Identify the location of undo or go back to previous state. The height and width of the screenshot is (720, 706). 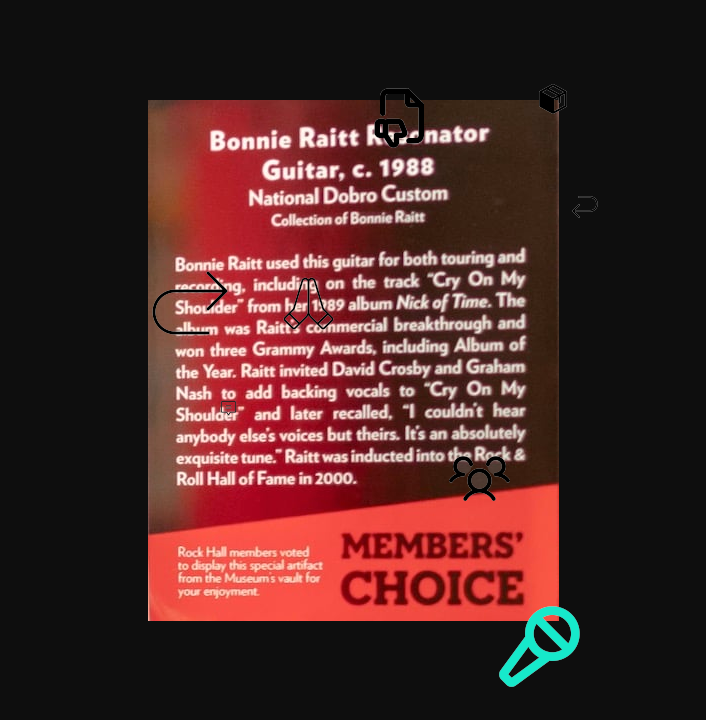
(585, 206).